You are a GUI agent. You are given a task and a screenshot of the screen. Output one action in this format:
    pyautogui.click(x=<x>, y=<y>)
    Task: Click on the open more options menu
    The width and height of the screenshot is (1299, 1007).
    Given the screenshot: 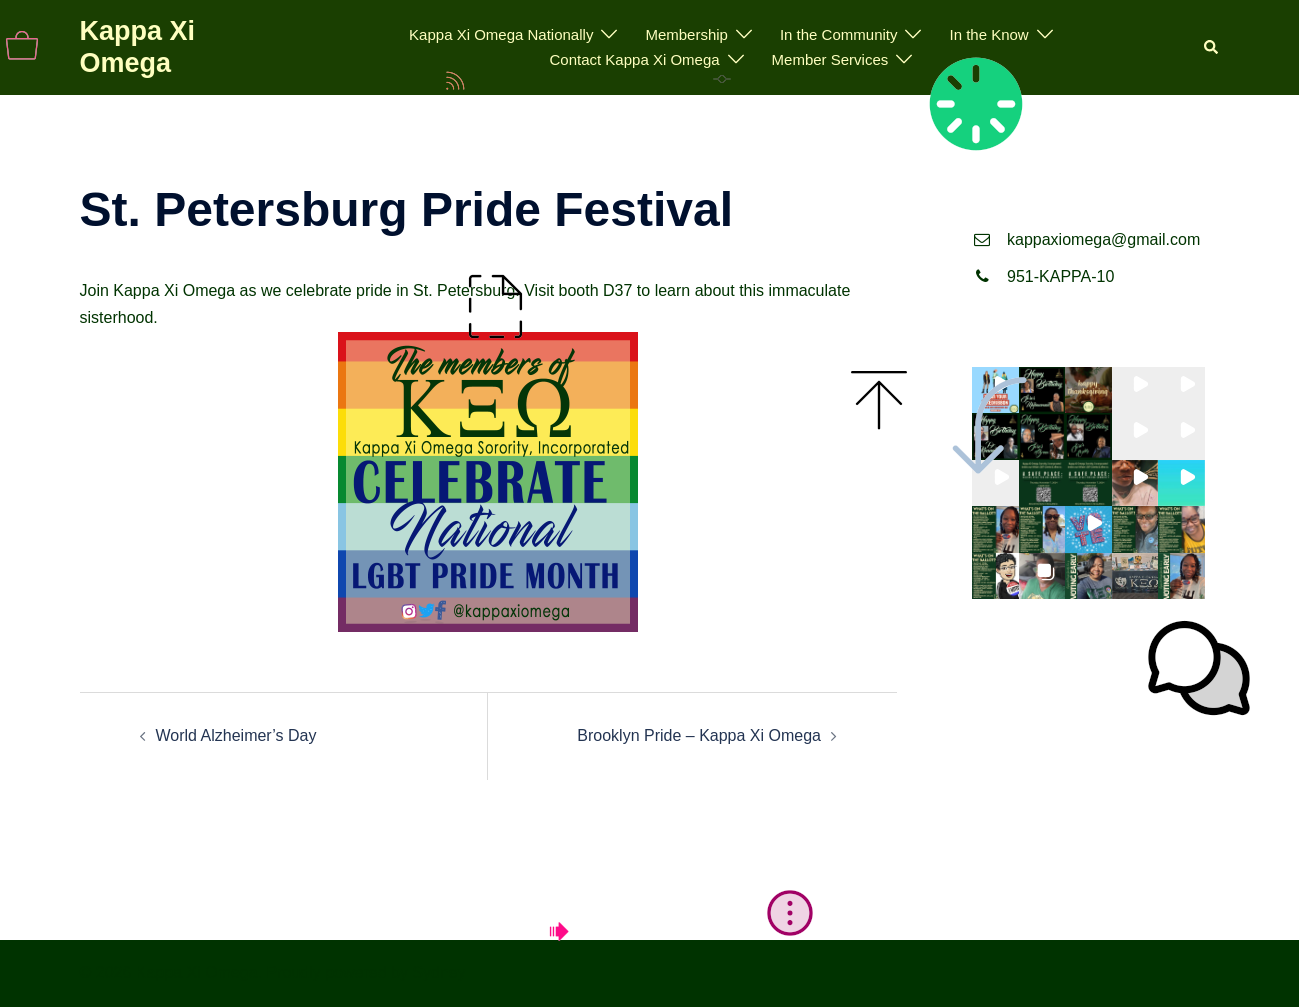 What is the action you would take?
    pyautogui.click(x=790, y=913)
    